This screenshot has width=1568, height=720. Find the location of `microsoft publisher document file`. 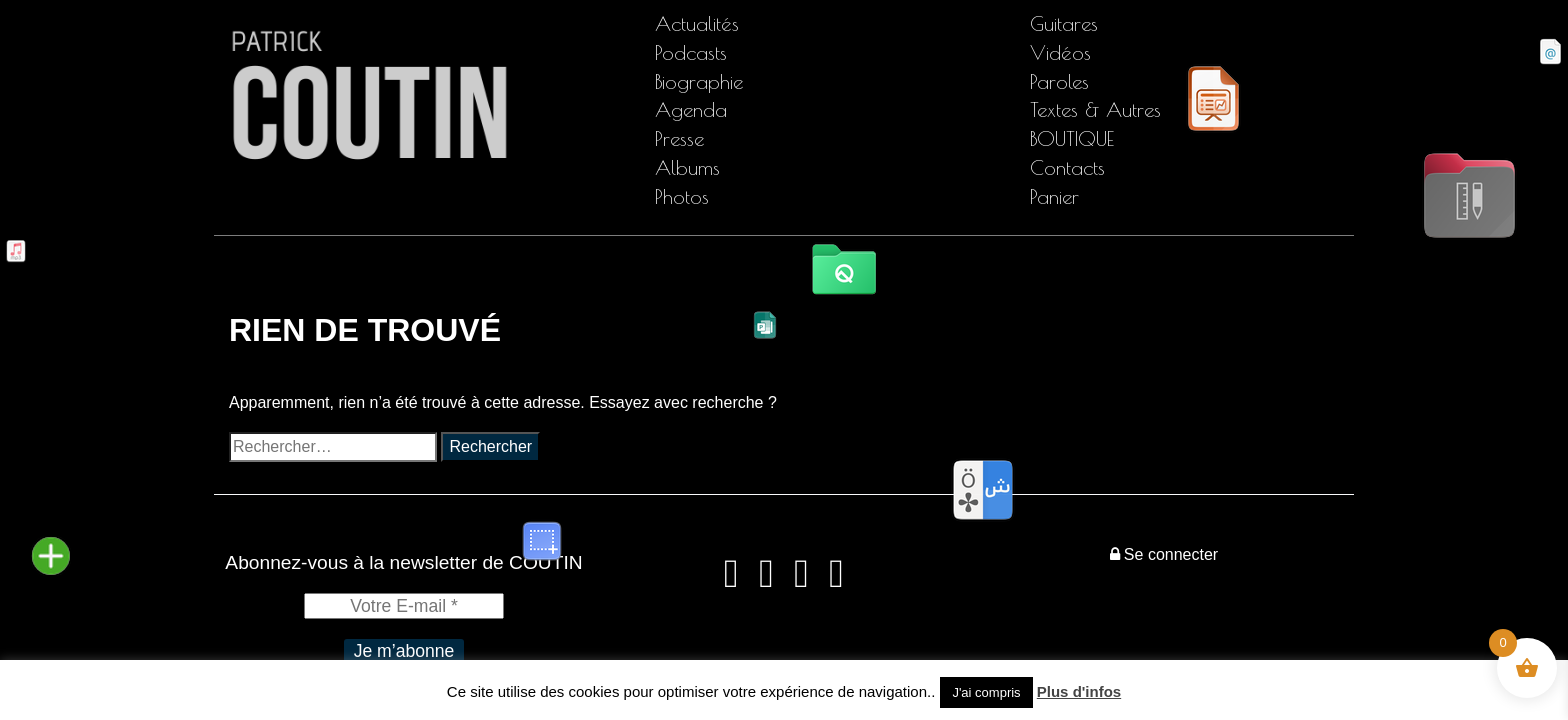

microsoft publisher document file is located at coordinates (765, 325).